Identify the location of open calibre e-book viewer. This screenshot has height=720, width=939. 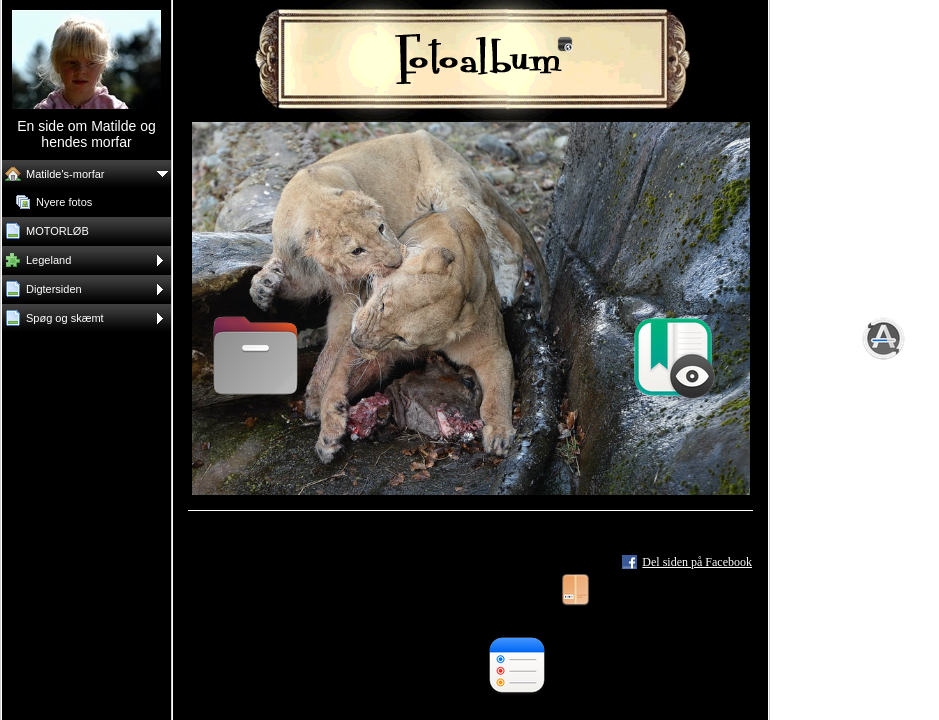
(673, 357).